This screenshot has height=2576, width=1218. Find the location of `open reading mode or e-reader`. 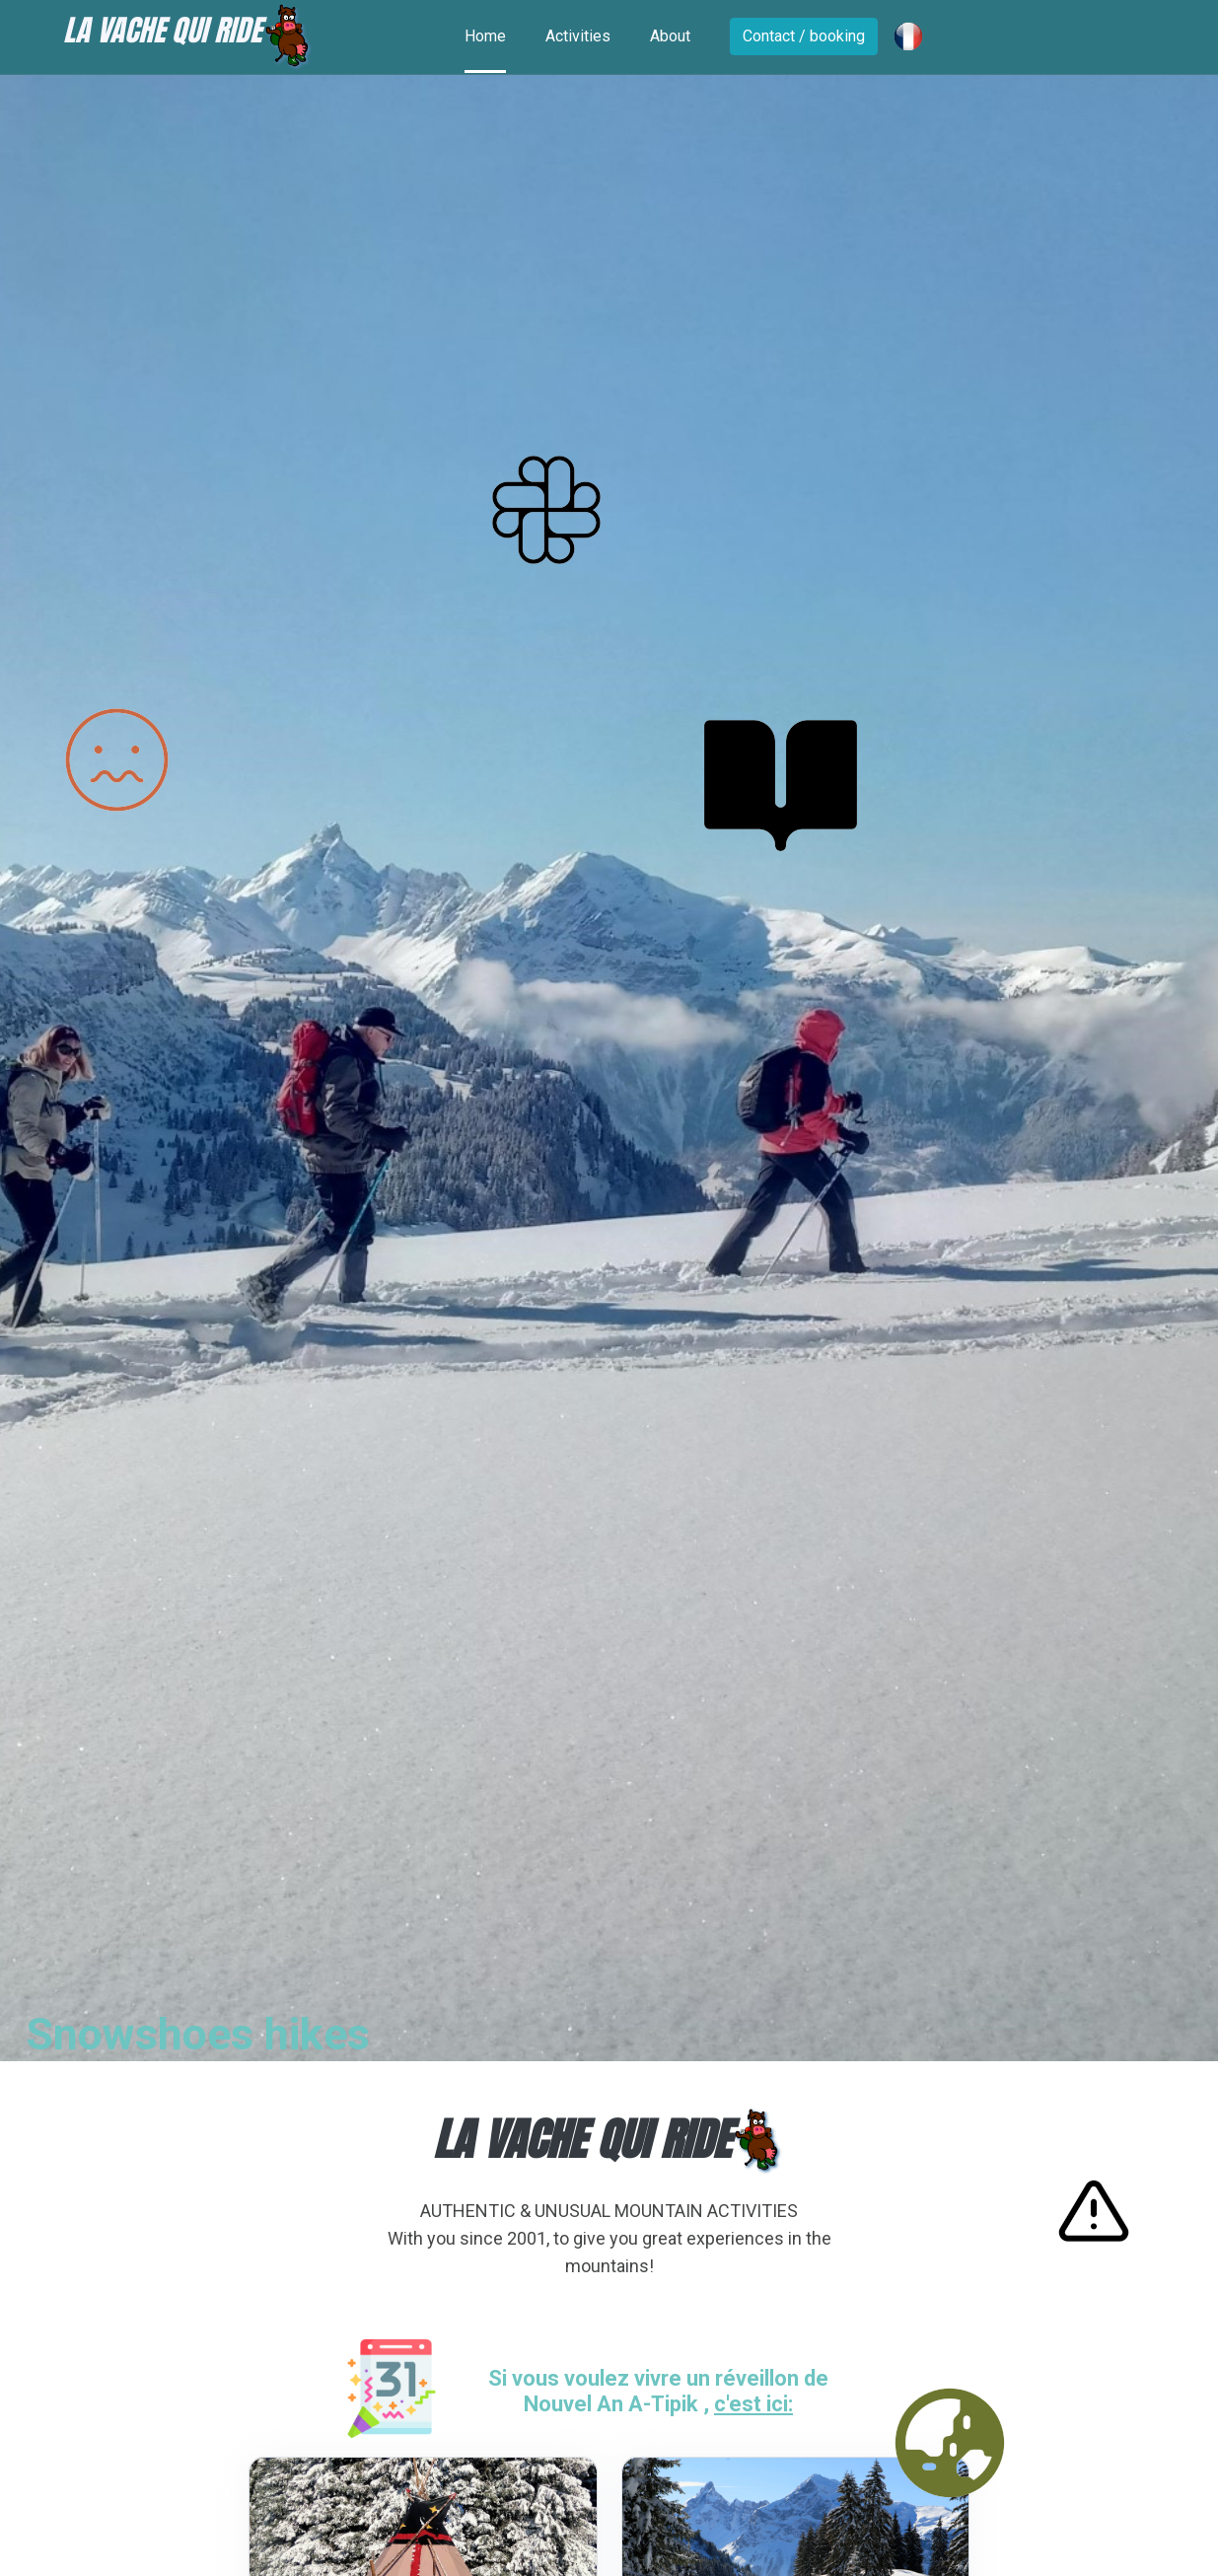

open reading mode or e-reader is located at coordinates (780, 774).